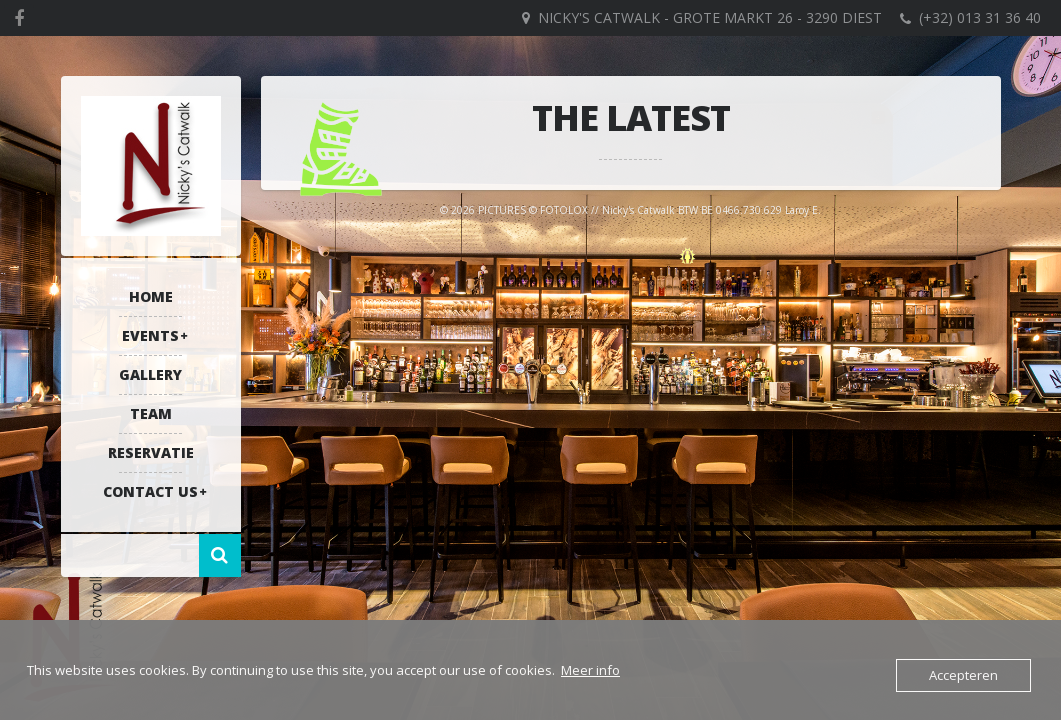  I want to click on browse ski equipment or gear, so click(341, 149).